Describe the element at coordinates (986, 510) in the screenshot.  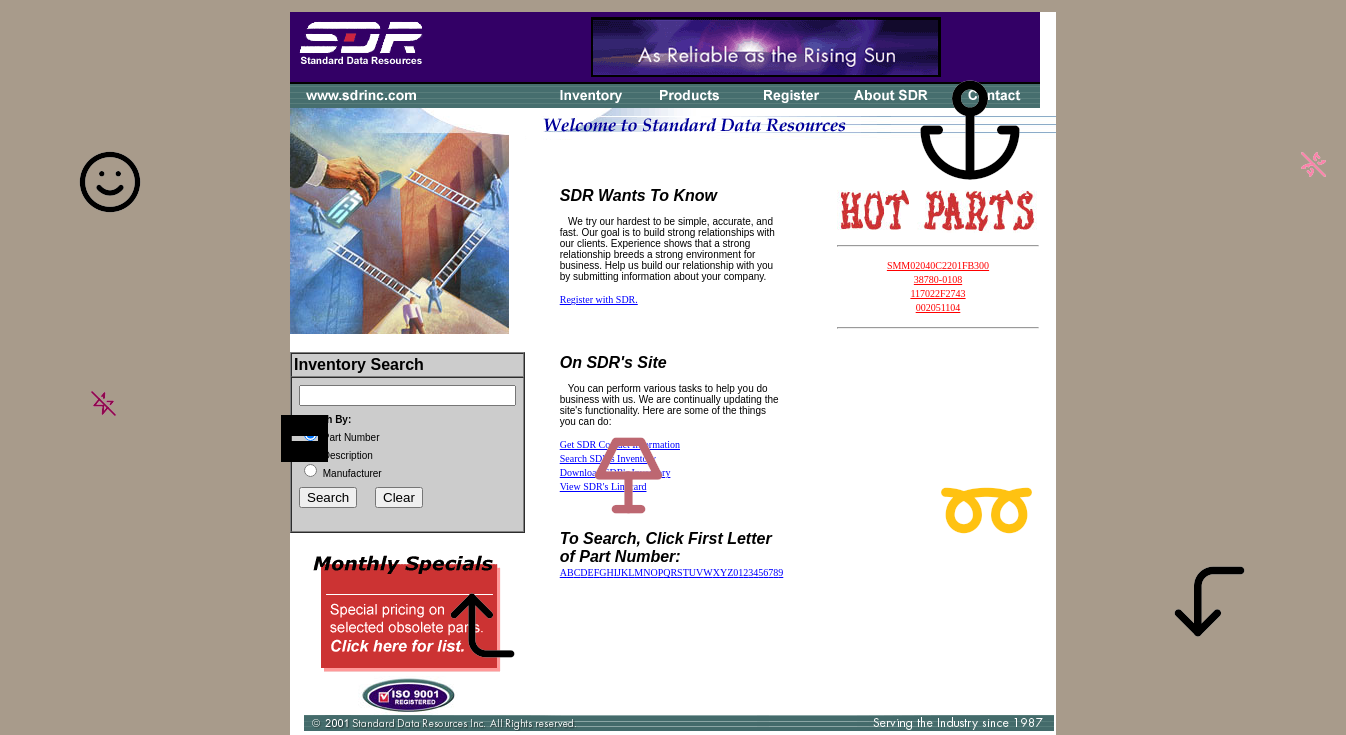
I see `voicemail indicator or notification` at that location.